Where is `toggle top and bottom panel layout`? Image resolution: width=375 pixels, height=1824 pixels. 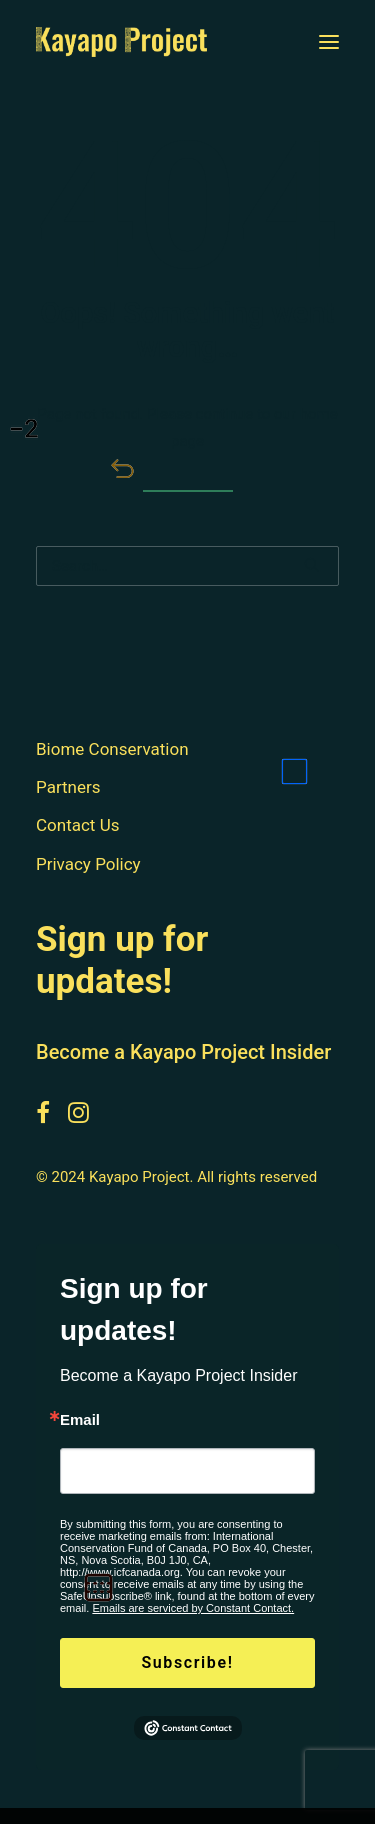
toggle top and bottom panel layout is located at coordinates (98, 1587).